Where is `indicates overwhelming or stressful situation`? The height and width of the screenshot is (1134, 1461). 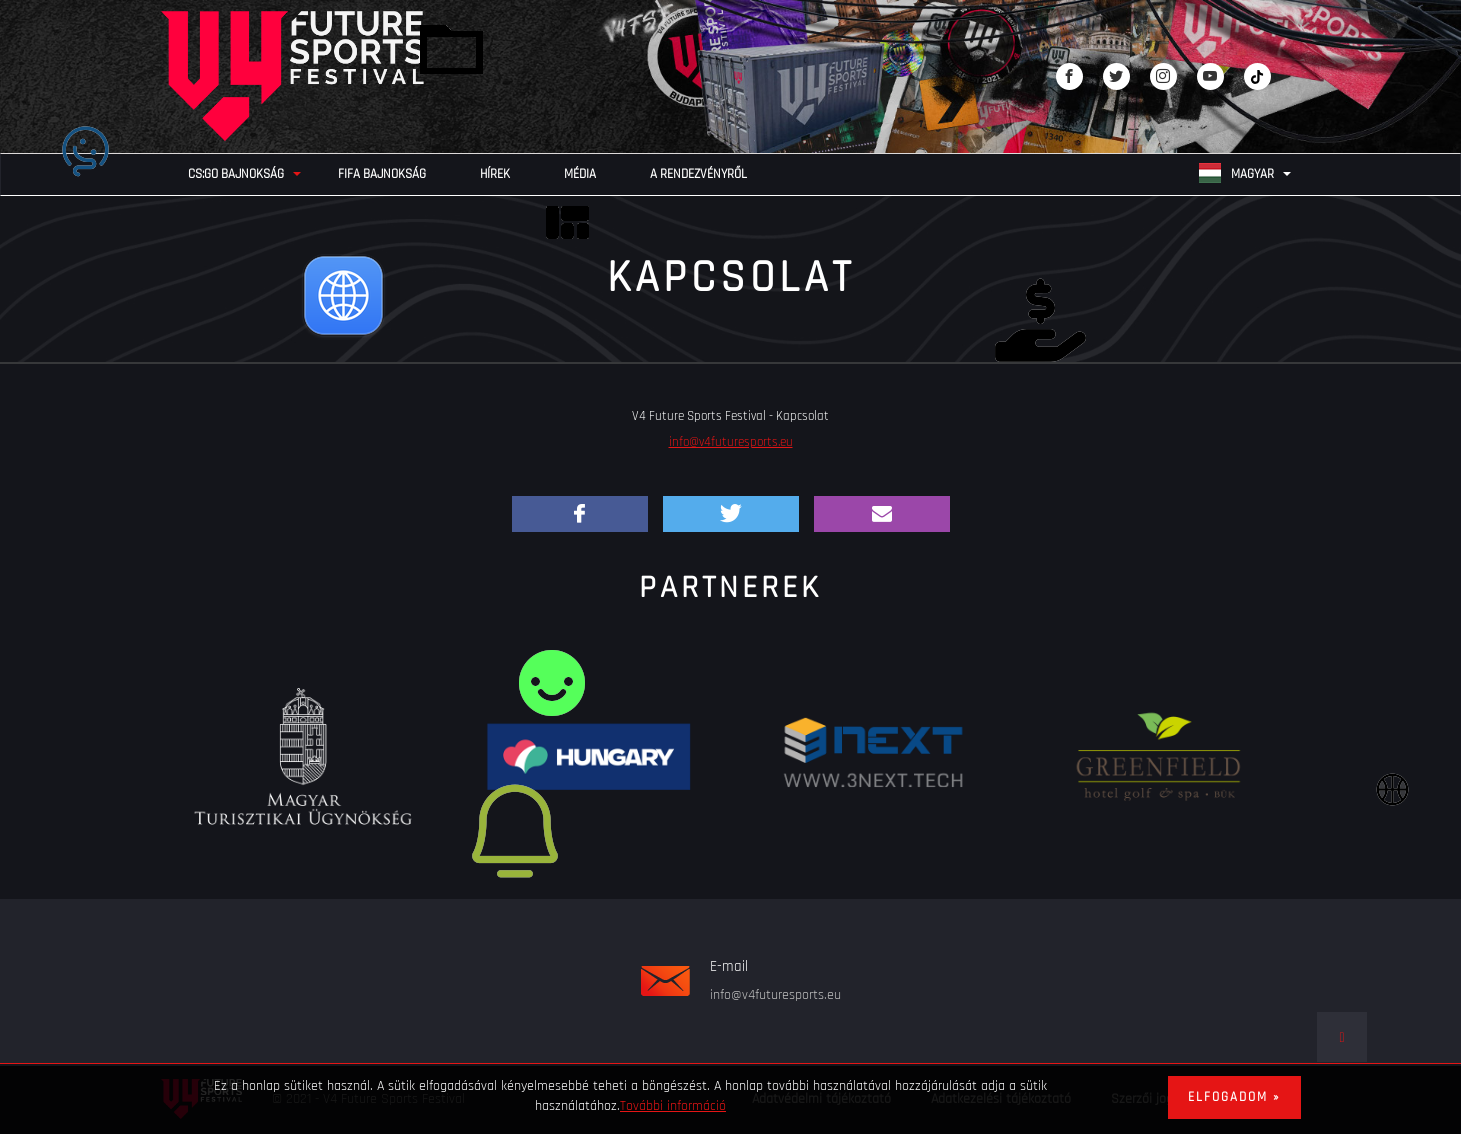 indicates overwhelming or stressful situation is located at coordinates (85, 149).